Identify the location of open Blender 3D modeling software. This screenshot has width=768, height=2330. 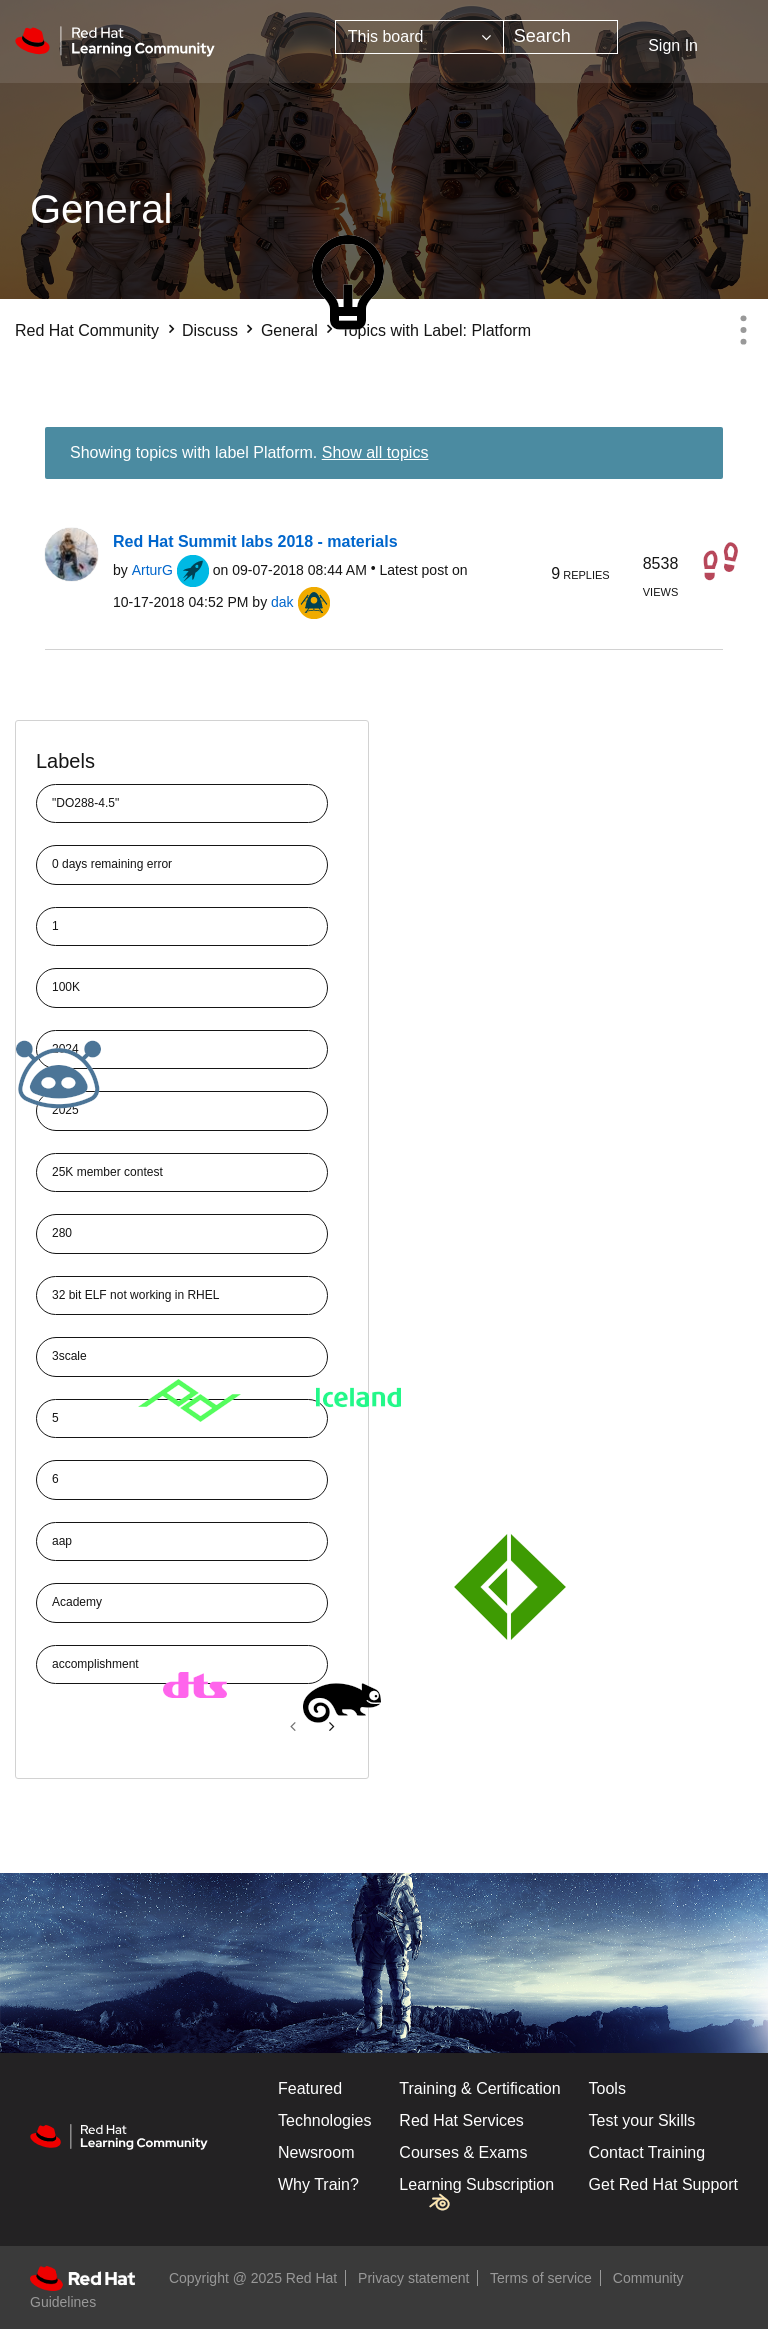
(439, 2202).